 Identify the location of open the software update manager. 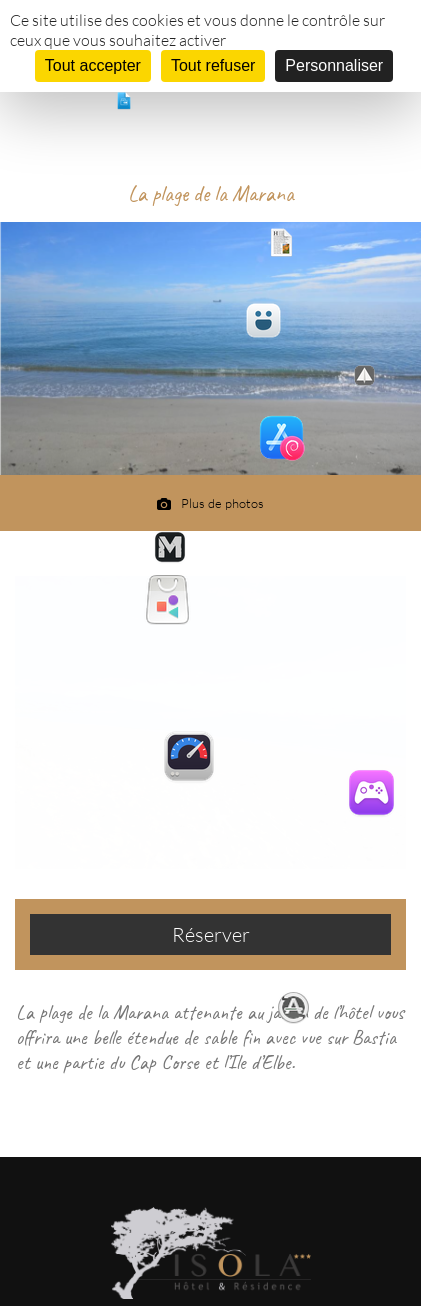
(293, 1007).